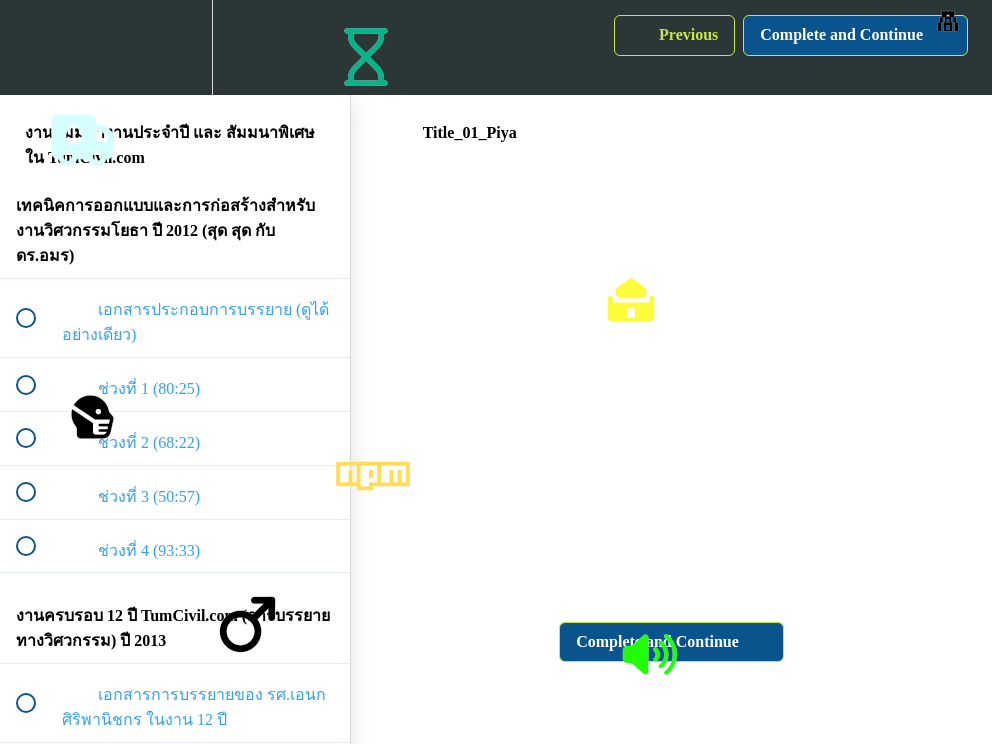 This screenshot has width=992, height=744. What do you see at coordinates (82, 138) in the screenshot?
I see `water delivery service` at bounding box center [82, 138].